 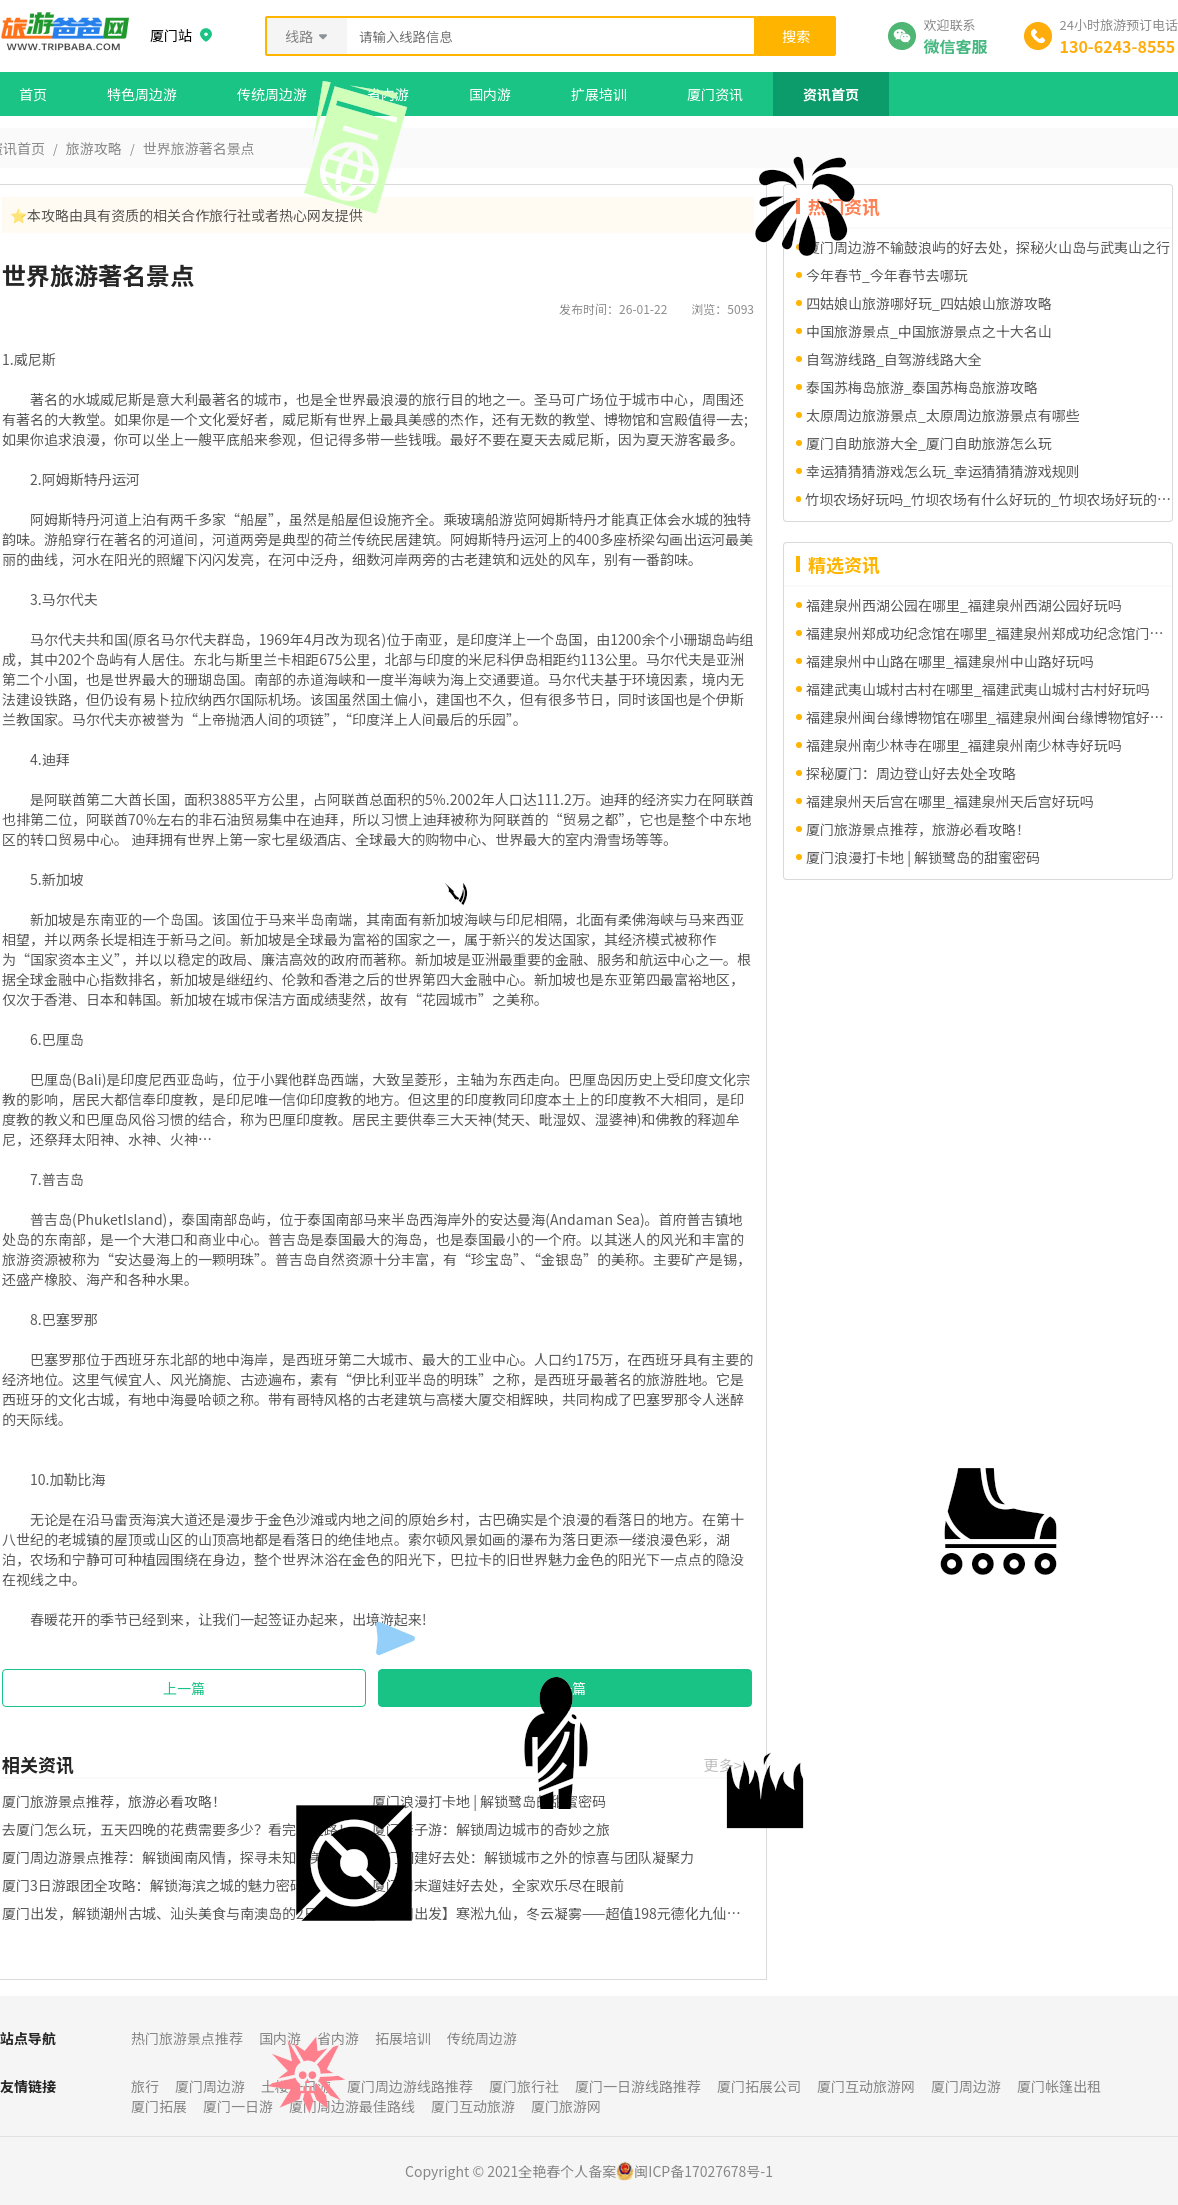 I want to click on indicates a splash effect or liquid spill in gameplay, so click(x=804, y=206).